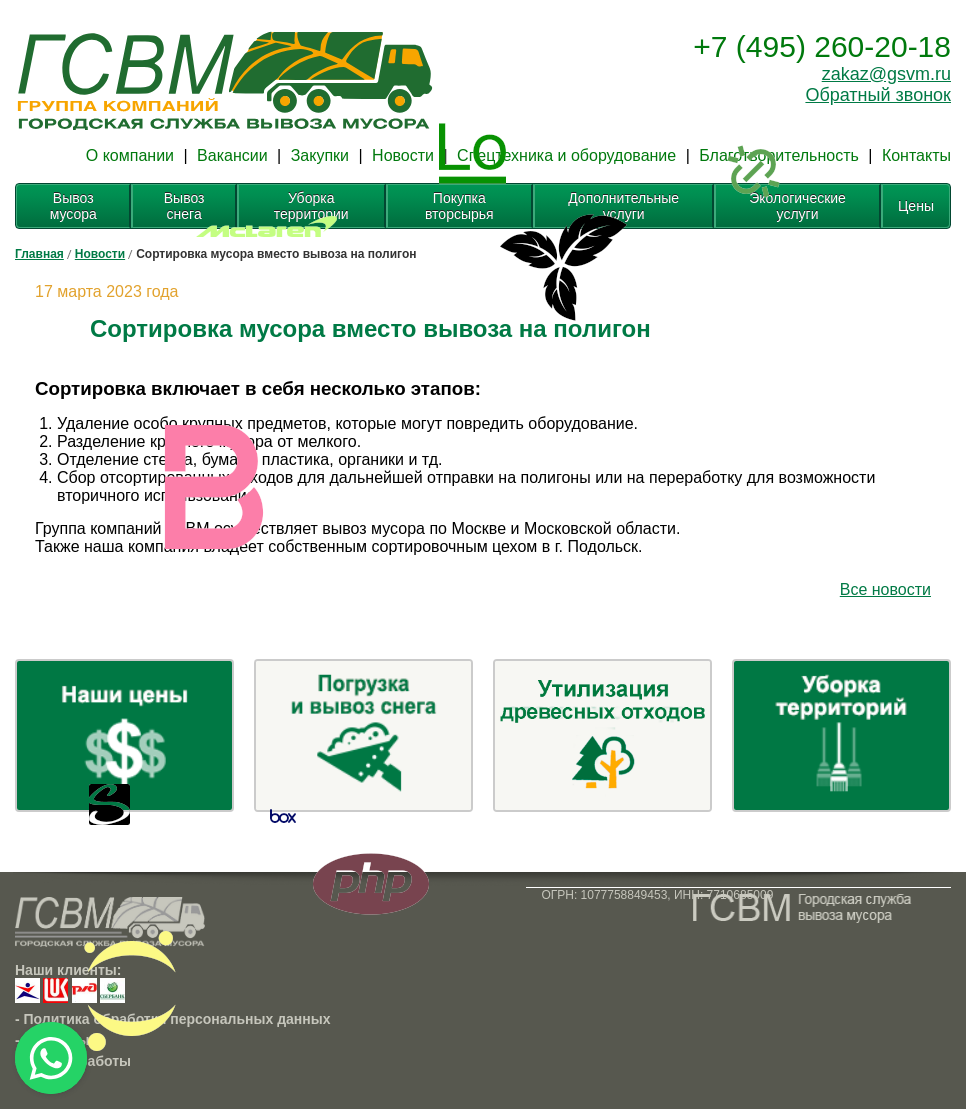 This screenshot has height=1109, width=966. What do you see at coordinates (371, 884) in the screenshot?
I see `php programming language logo` at bounding box center [371, 884].